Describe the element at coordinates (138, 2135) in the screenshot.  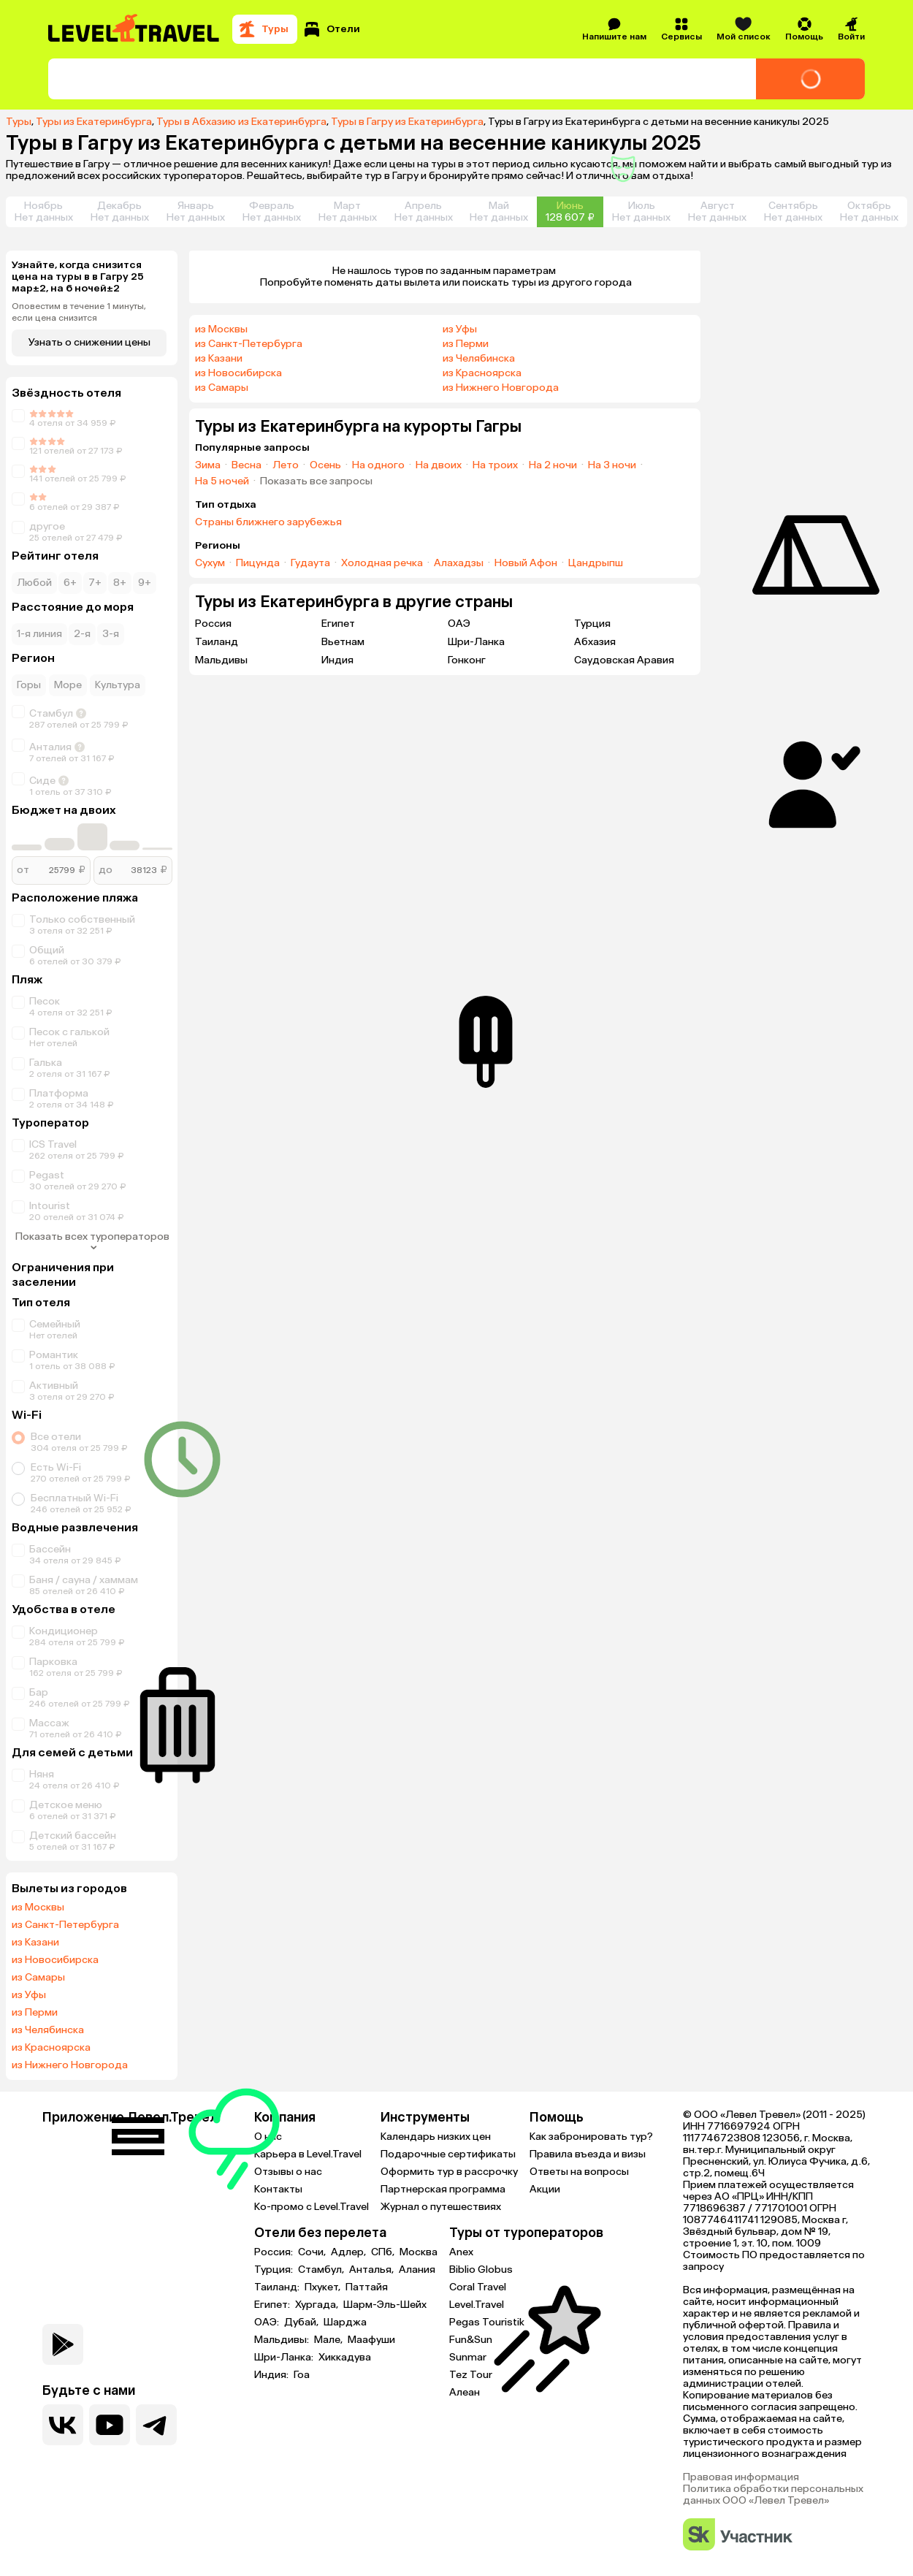
I see `switch to day view in calendar` at that location.